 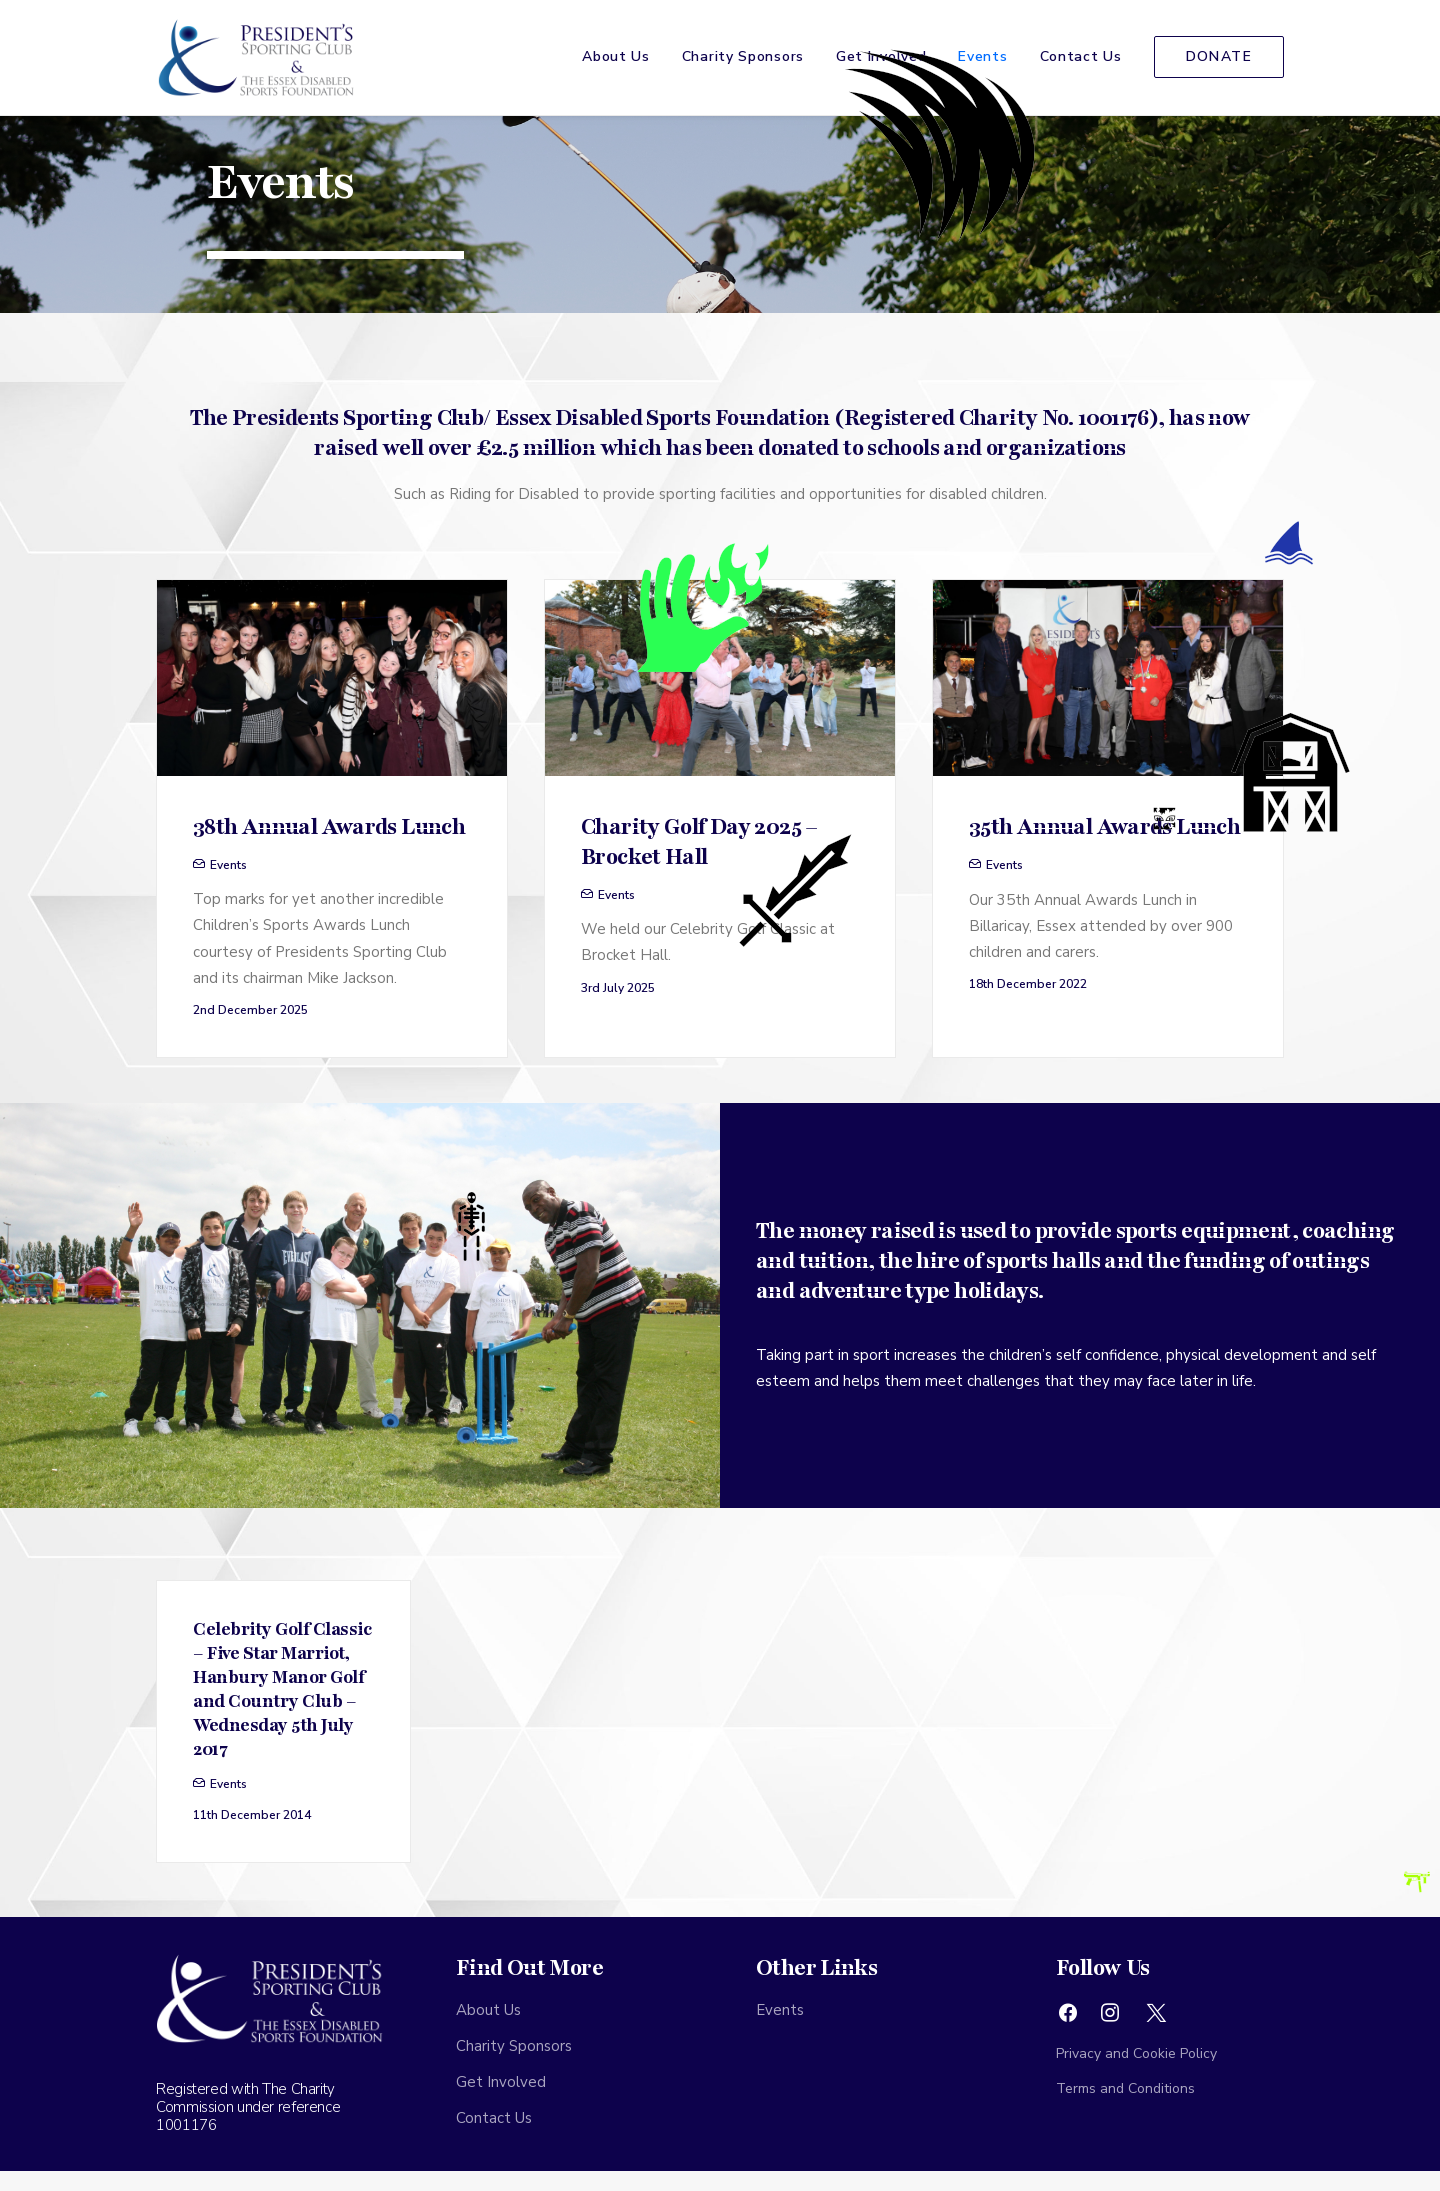 What do you see at coordinates (1289, 543) in the screenshot?
I see `indicates shark or dangerous water warning` at bounding box center [1289, 543].